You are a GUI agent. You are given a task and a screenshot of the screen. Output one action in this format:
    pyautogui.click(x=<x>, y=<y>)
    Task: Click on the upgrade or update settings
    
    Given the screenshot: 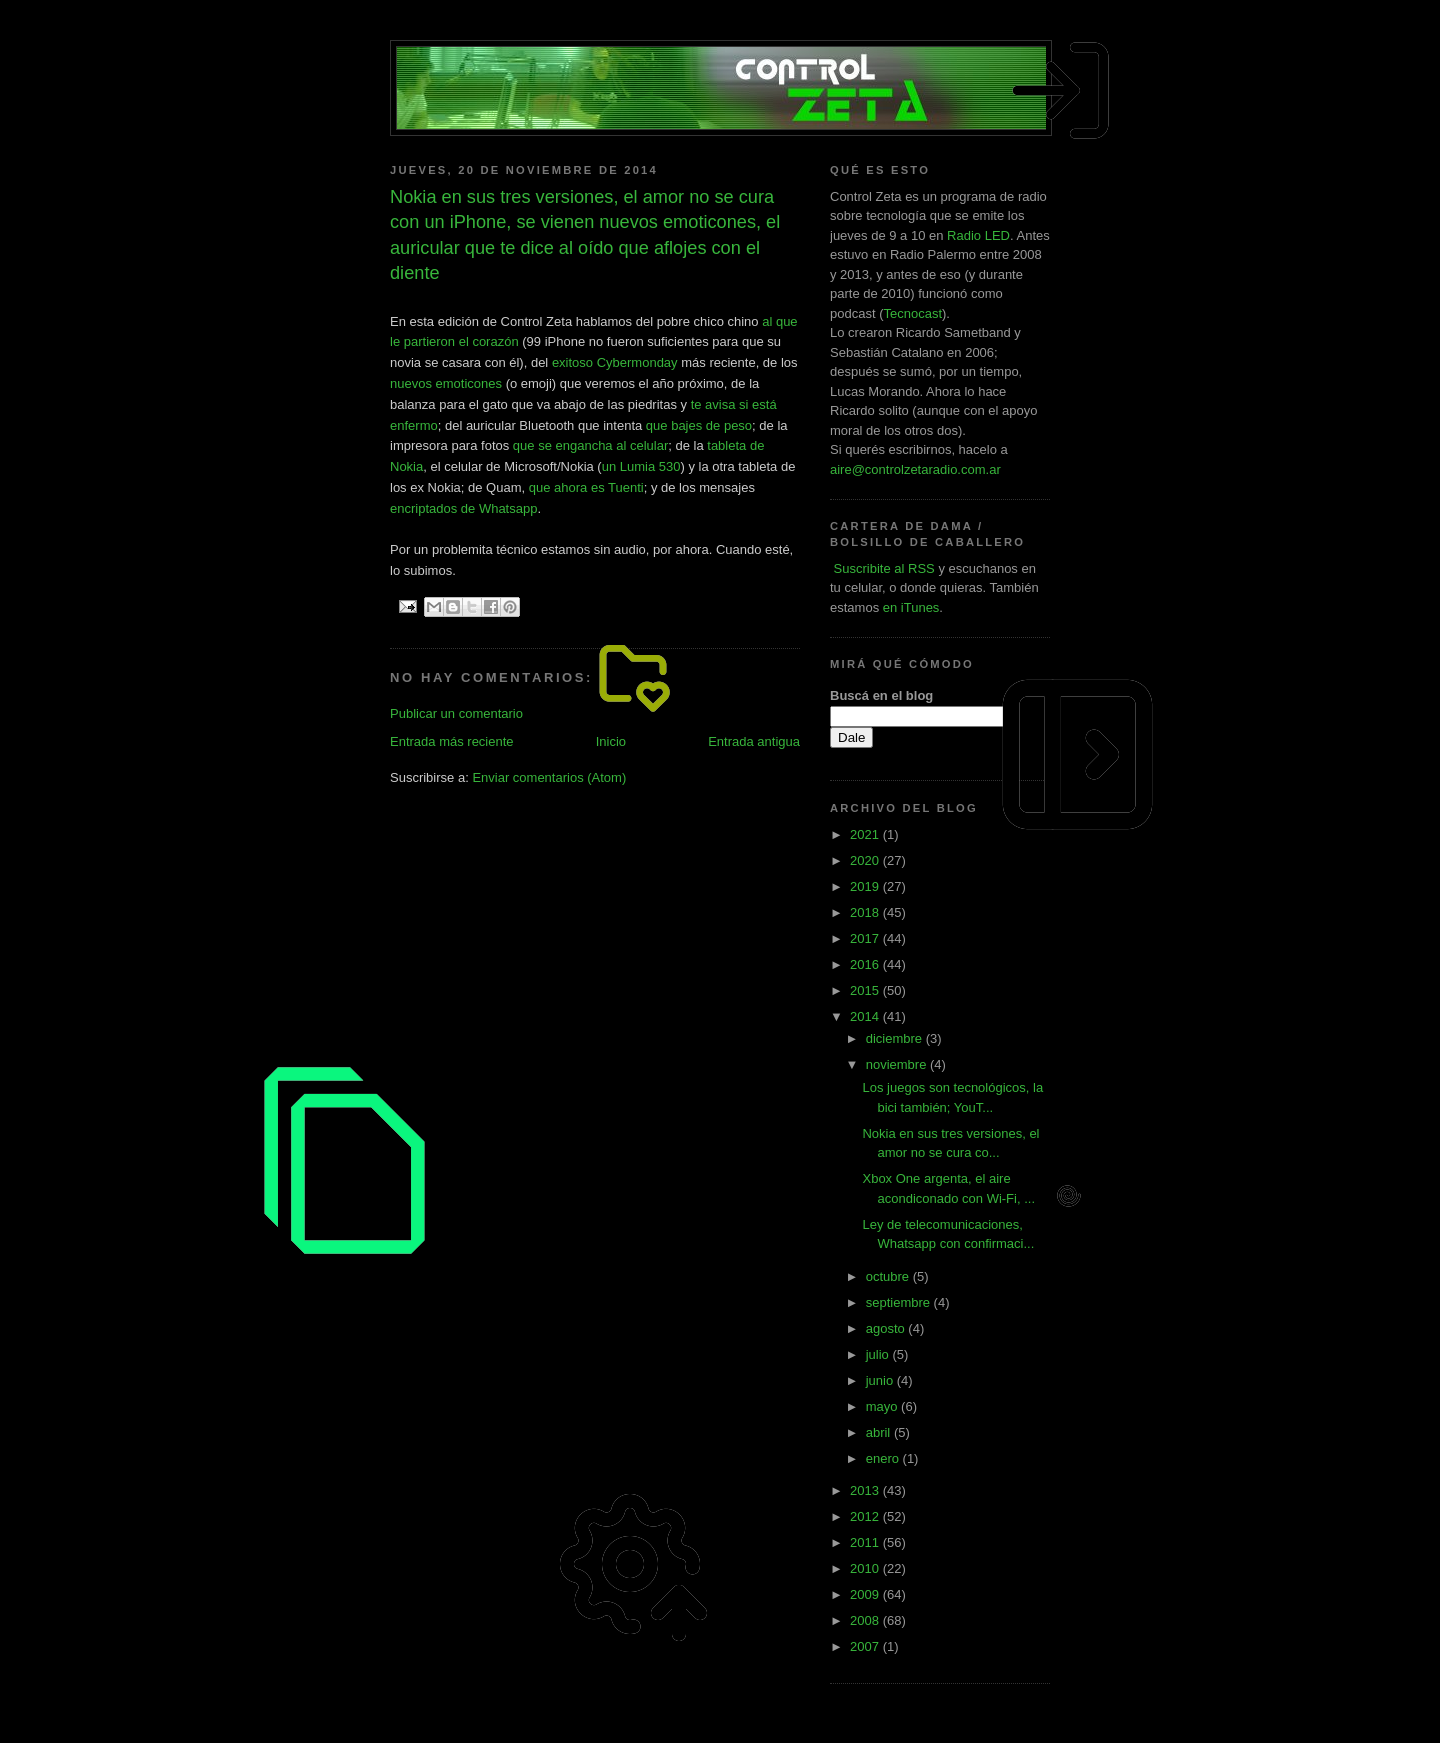 What is the action you would take?
    pyautogui.click(x=630, y=1564)
    